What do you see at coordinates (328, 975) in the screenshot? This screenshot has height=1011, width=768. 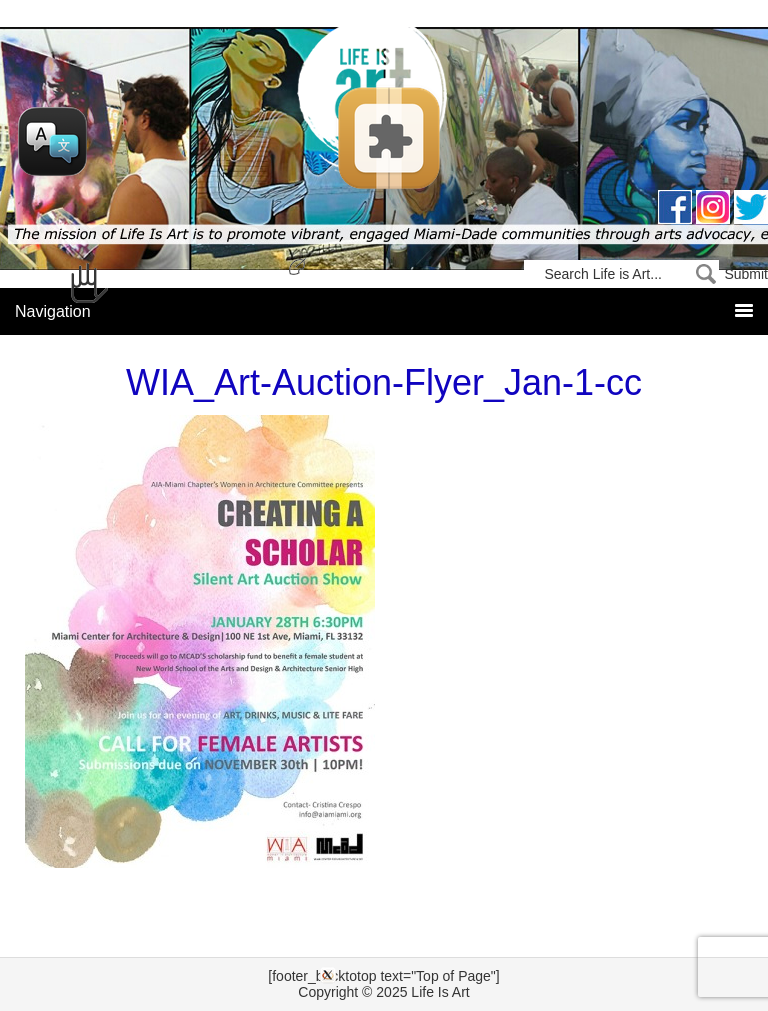 I see `launch xorg display server application` at bounding box center [328, 975].